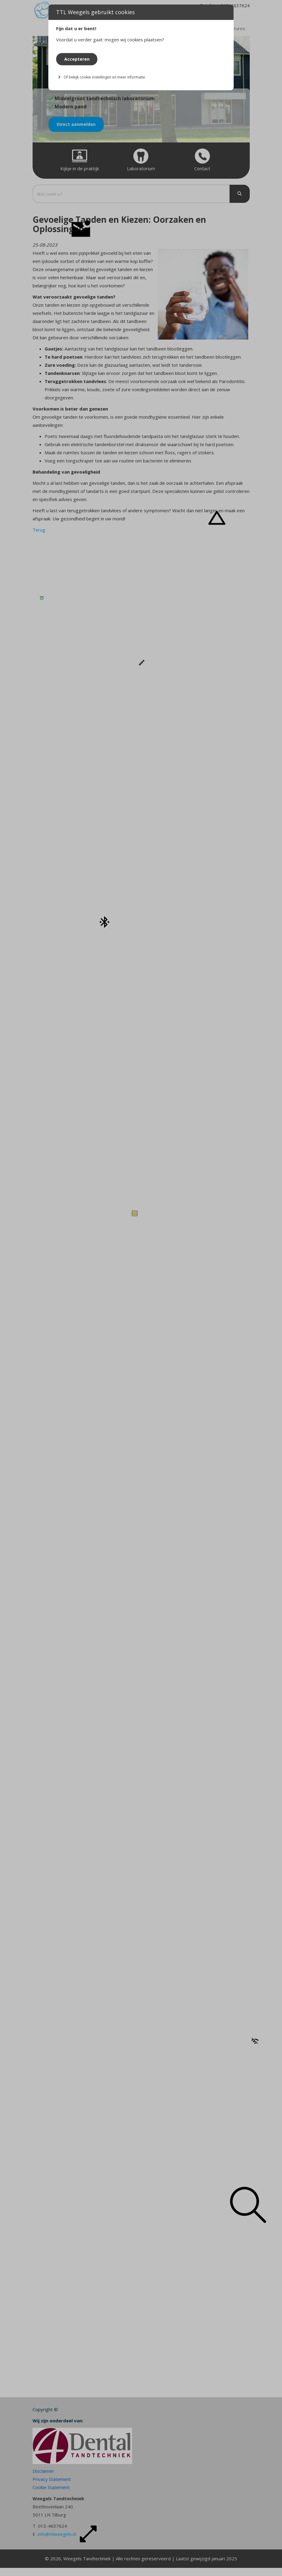 The height and width of the screenshot is (2576, 282). What do you see at coordinates (88, 2534) in the screenshot?
I see `expand to full screen` at bounding box center [88, 2534].